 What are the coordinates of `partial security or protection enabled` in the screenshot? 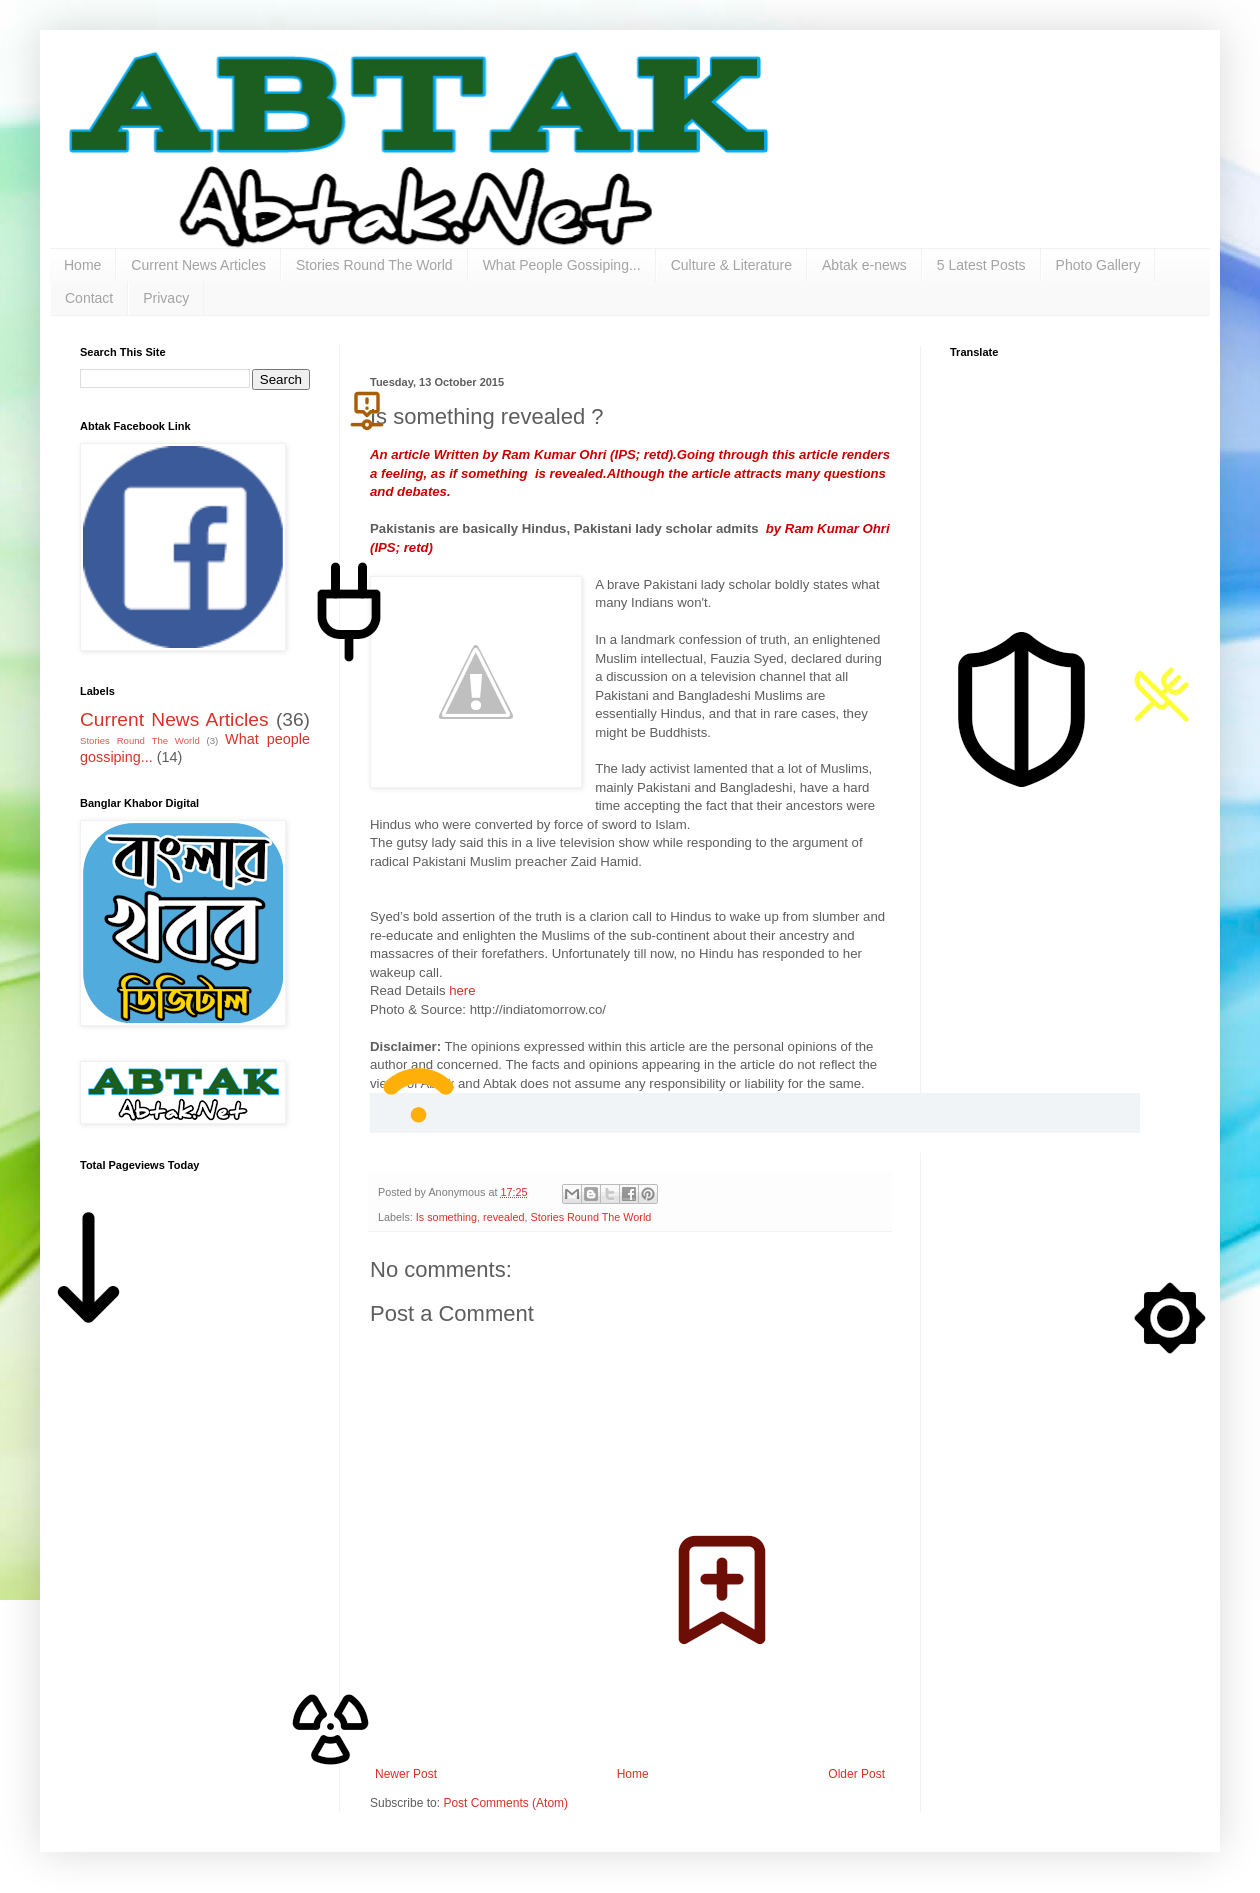 It's located at (1021, 709).